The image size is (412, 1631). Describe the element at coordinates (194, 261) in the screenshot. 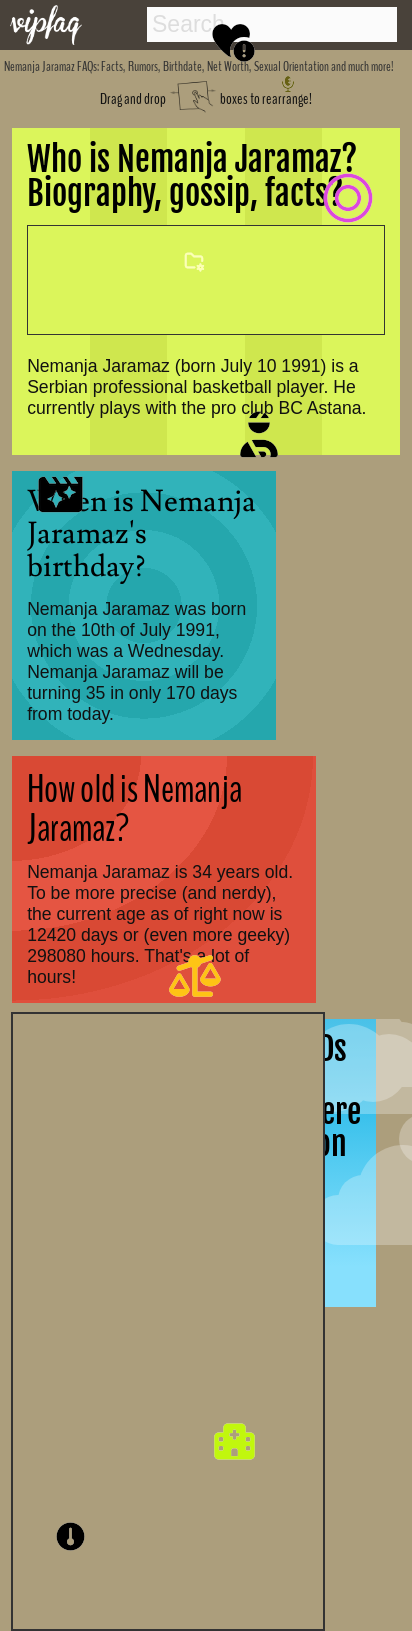

I see `access folder settings` at that location.